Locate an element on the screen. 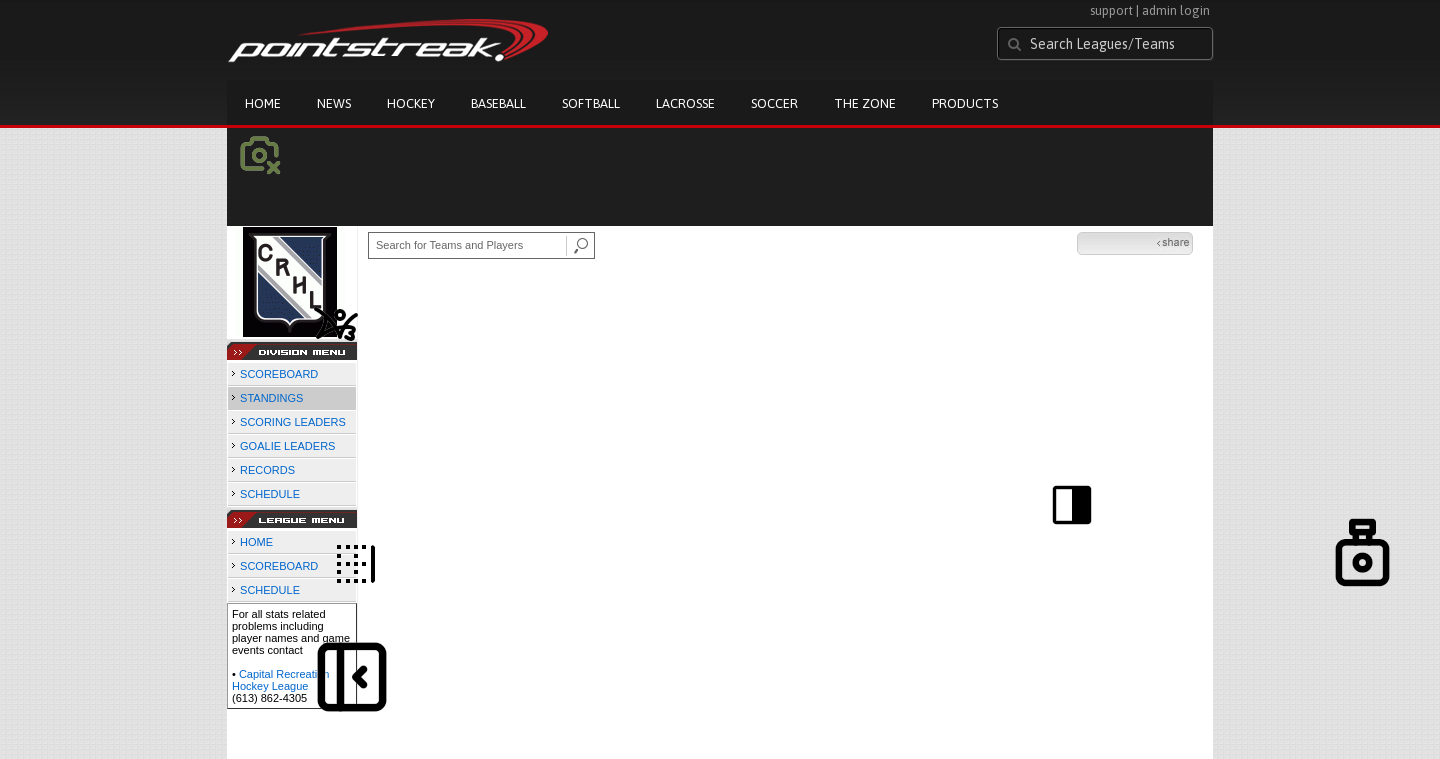 This screenshot has width=1440, height=759. apply border to the right edge of a cell or selection is located at coordinates (356, 564).